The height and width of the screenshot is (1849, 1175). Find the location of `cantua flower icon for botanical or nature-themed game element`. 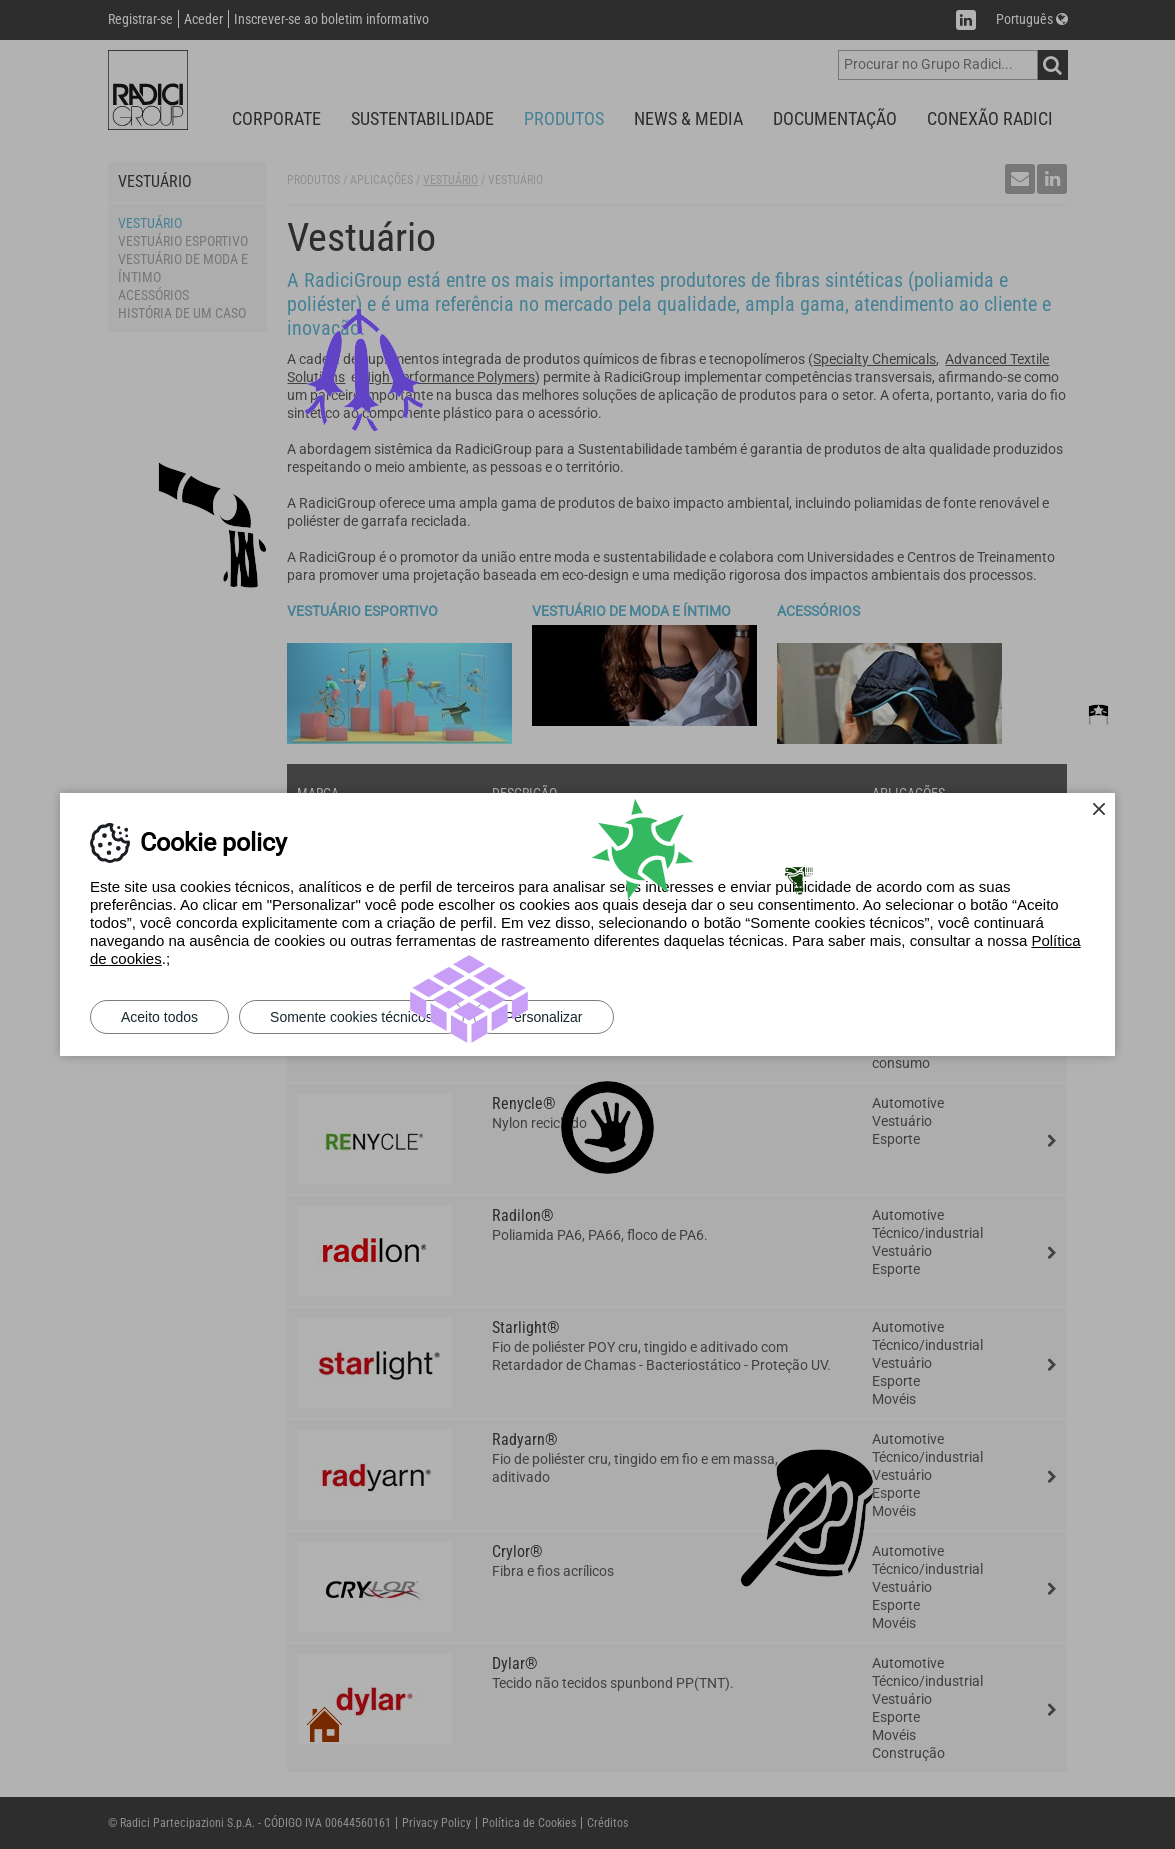

cantua flower icon for botanical or nature-themed game element is located at coordinates (364, 370).